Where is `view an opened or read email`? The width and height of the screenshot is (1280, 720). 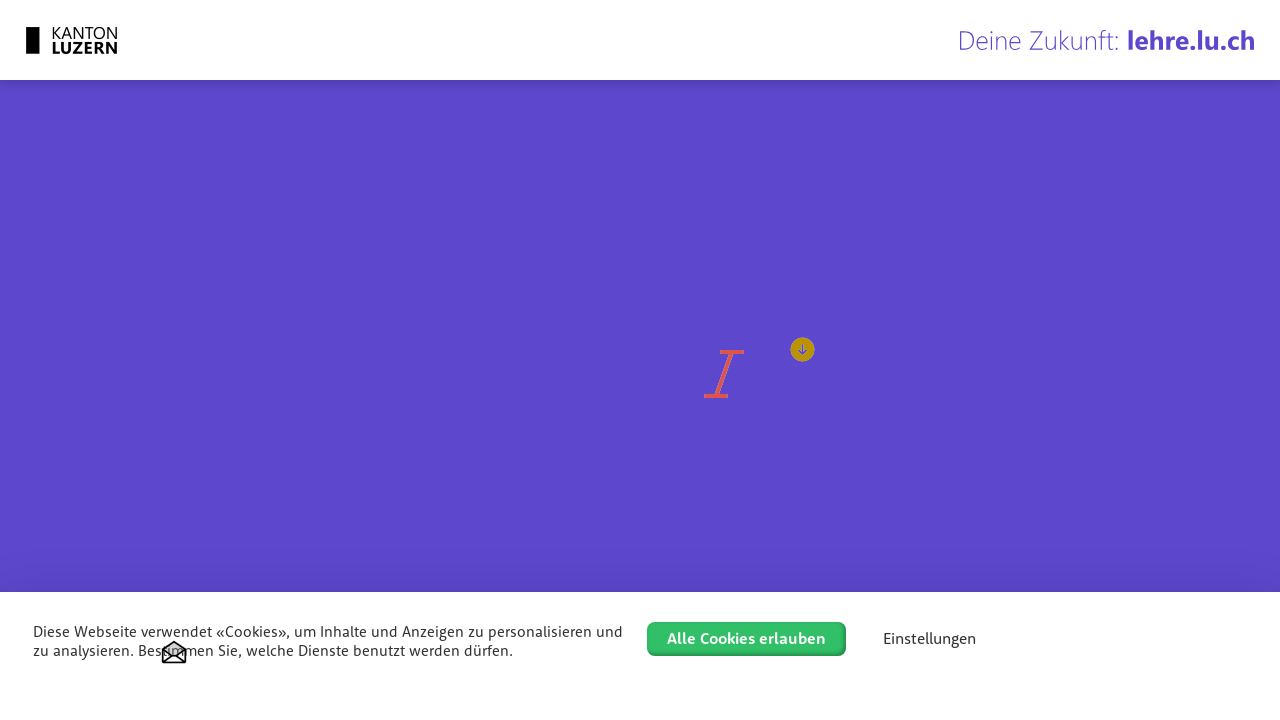
view an opened or read email is located at coordinates (174, 653).